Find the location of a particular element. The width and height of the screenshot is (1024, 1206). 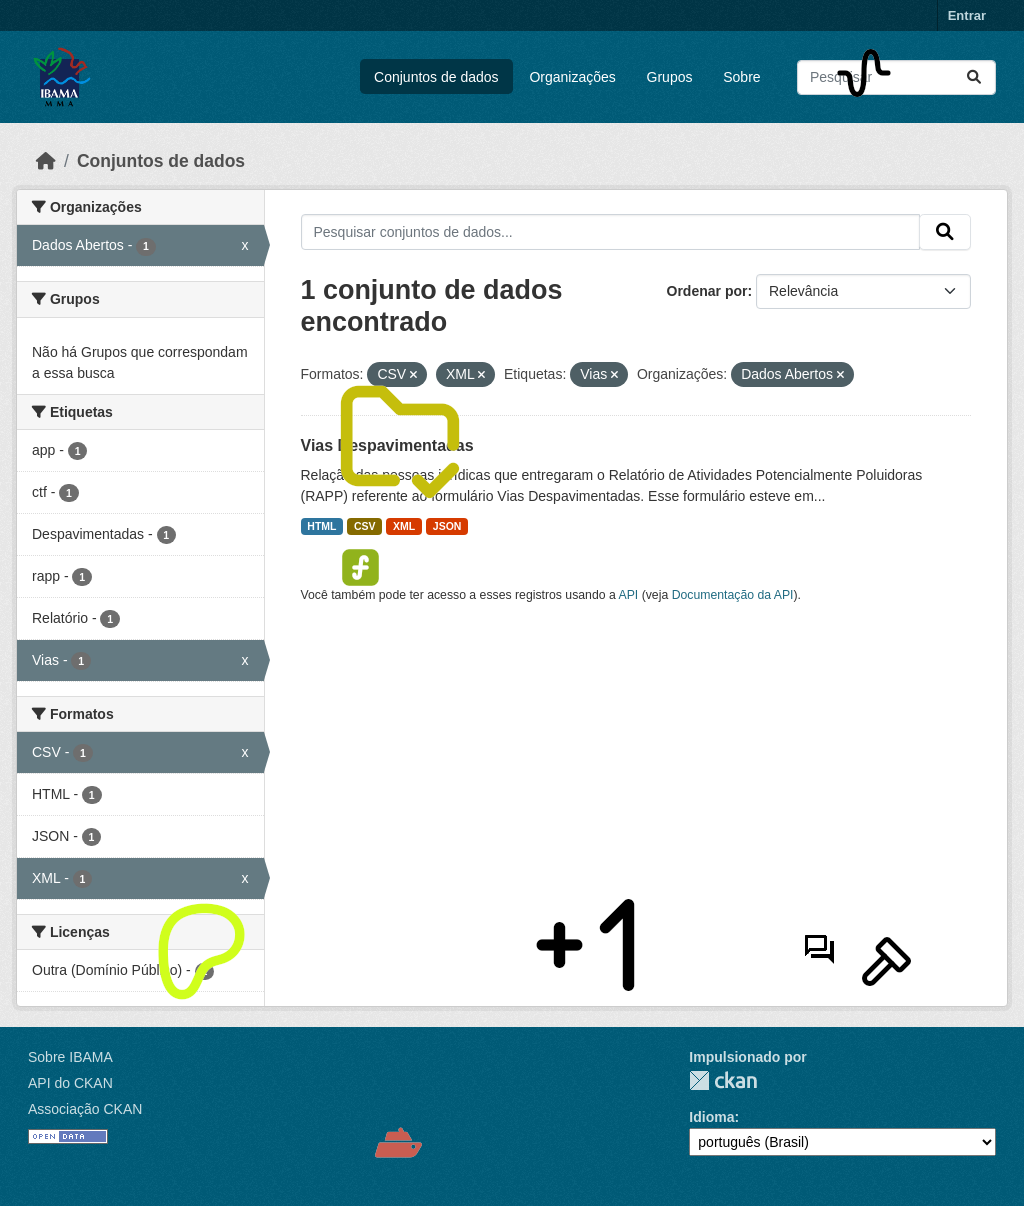

visit patreon page is located at coordinates (201, 951).